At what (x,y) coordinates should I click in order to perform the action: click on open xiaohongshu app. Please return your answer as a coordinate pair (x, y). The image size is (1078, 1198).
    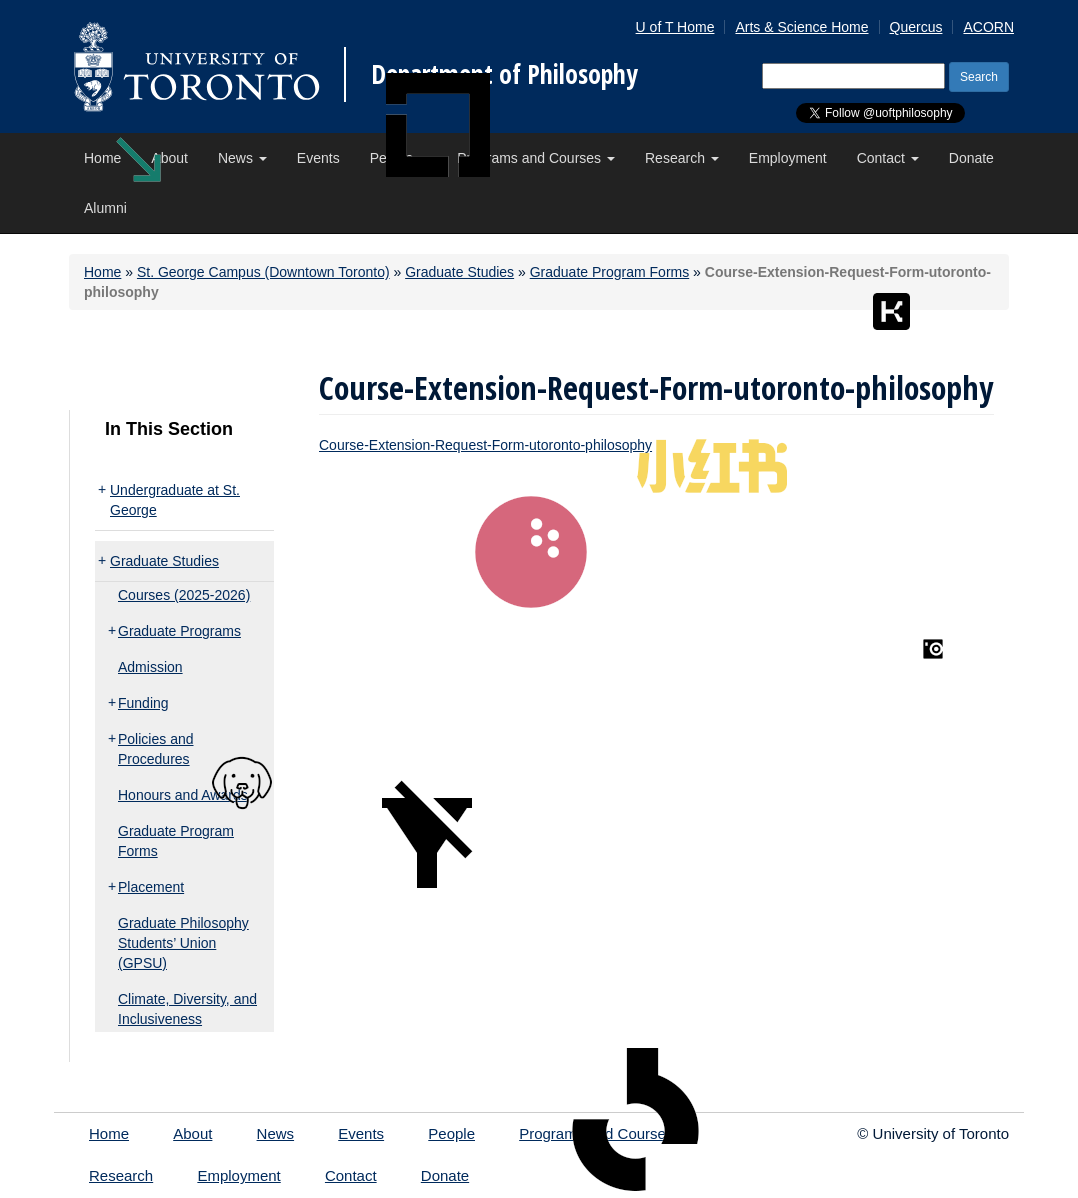
    Looking at the image, I should click on (712, 466).